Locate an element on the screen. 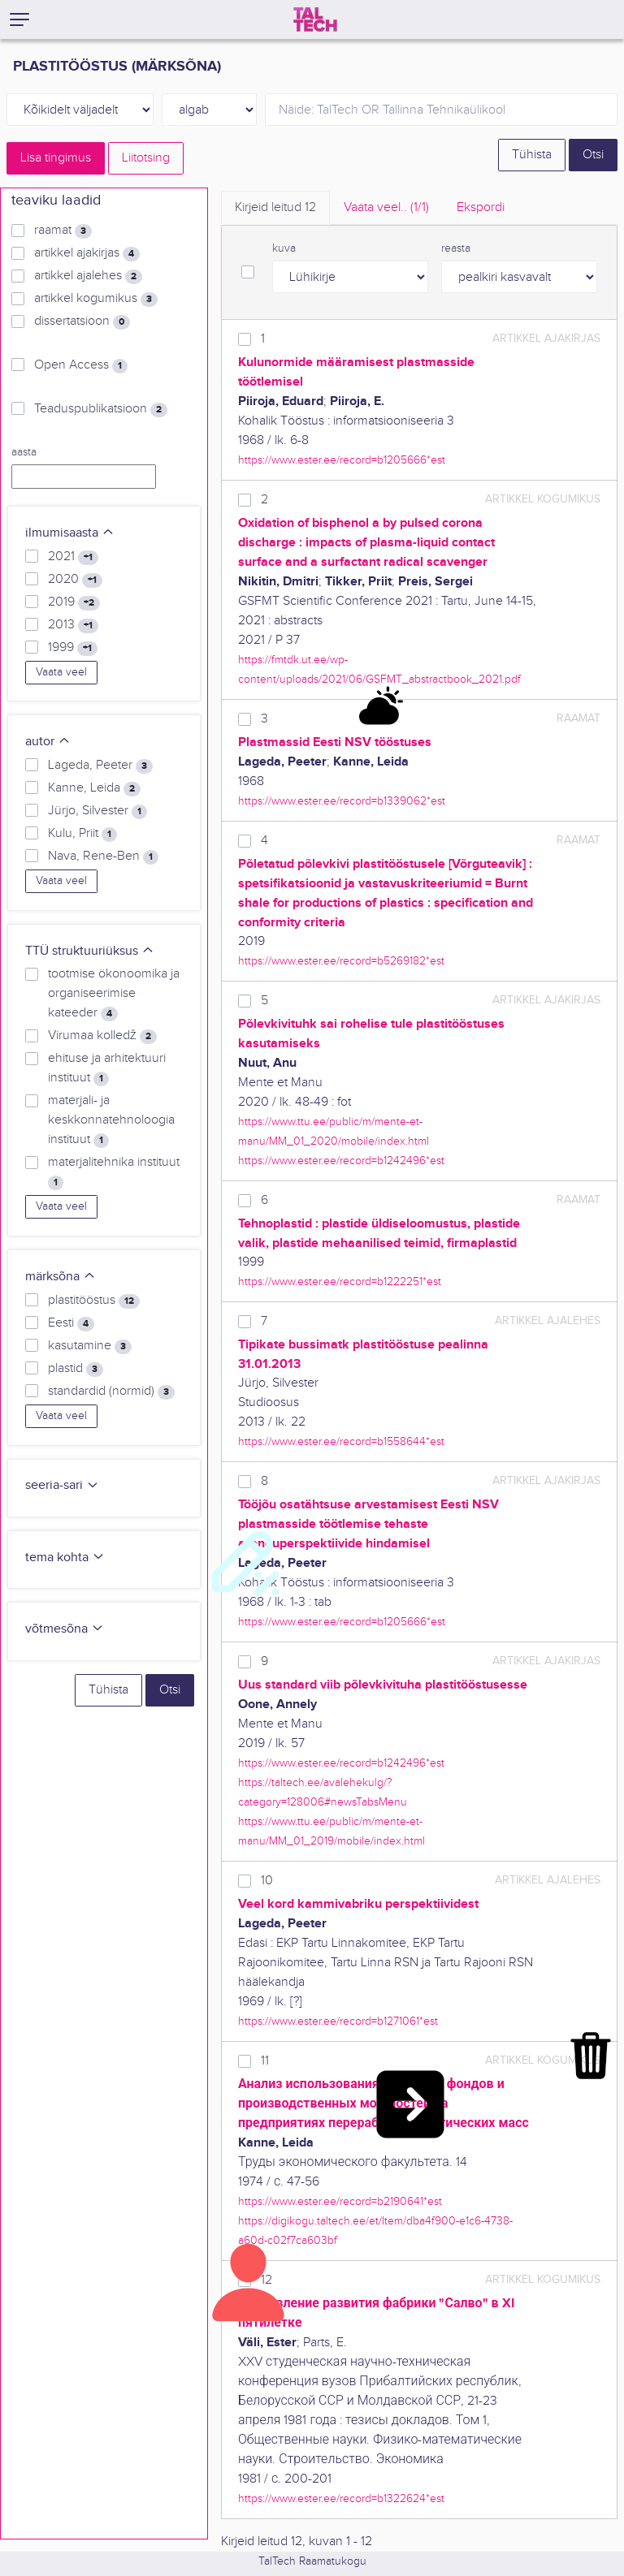 The image size is (624, 2576). indicates partly cloudy weather conditions is located at coordinates (381, 705).